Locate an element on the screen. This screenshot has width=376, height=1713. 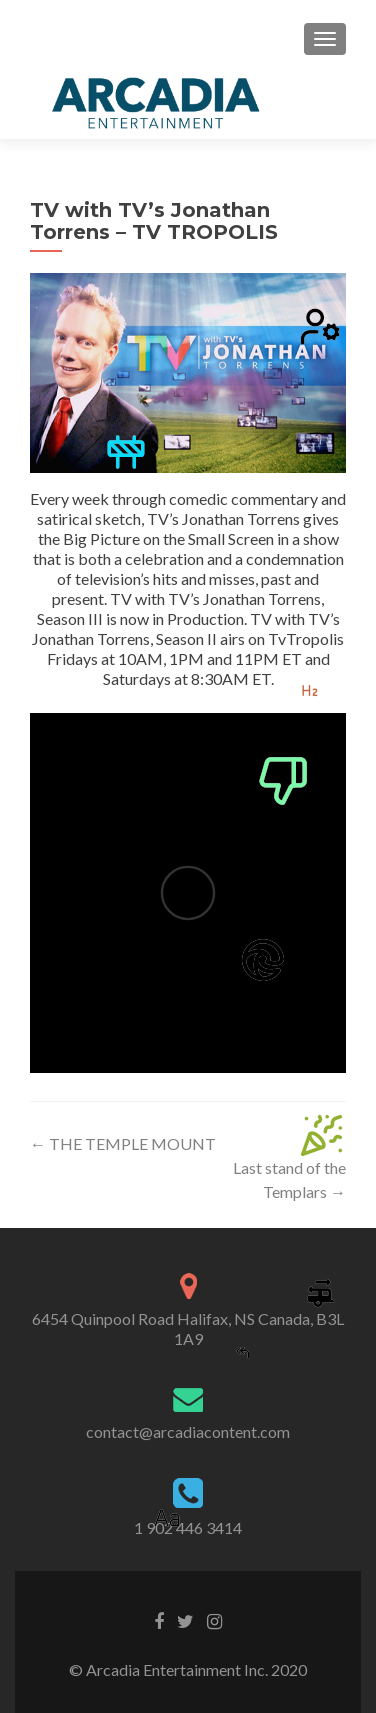
indicates RV hookup availability at a location is located at coordinates (319, 1292).